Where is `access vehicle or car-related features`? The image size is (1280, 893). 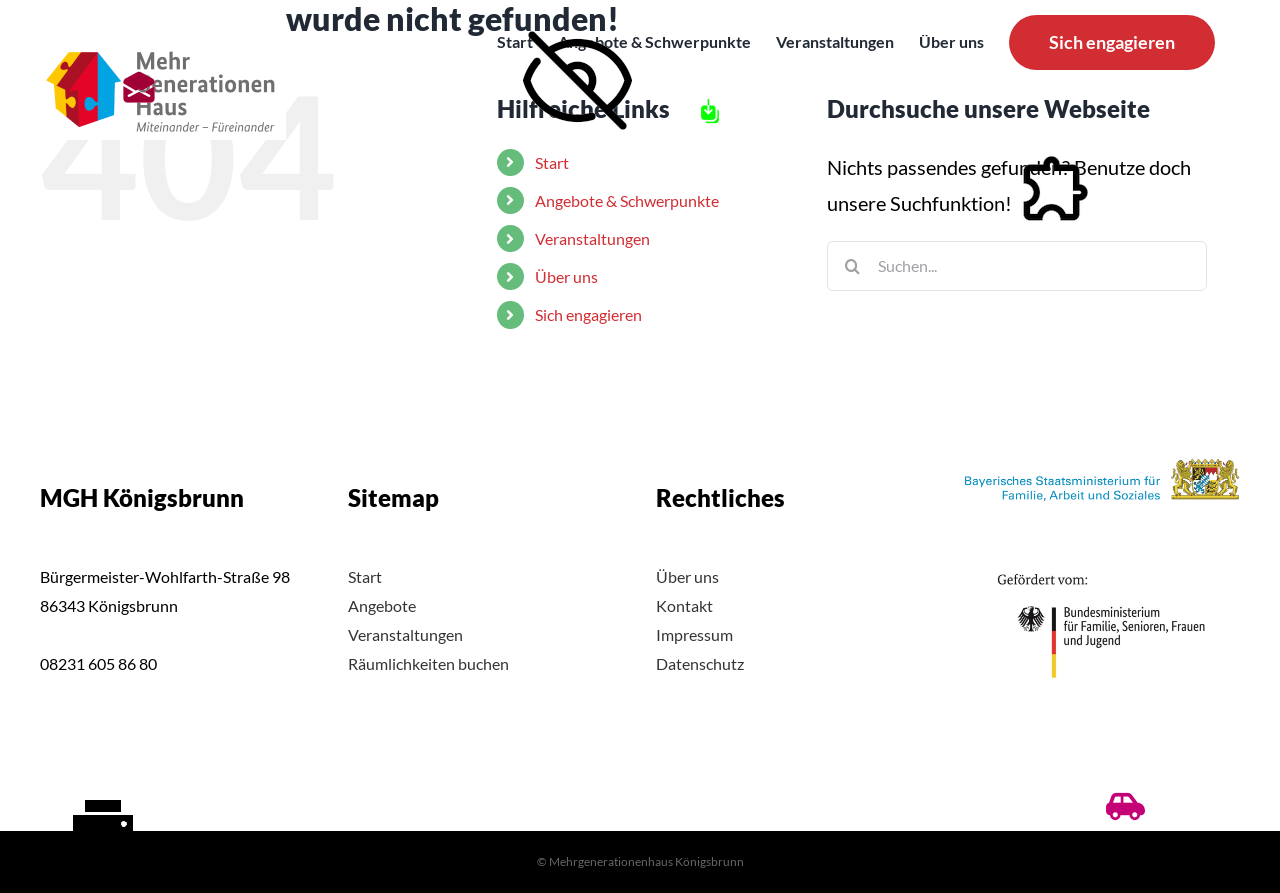
access vehicle or car-related features is located at coordinates (1125, 806).